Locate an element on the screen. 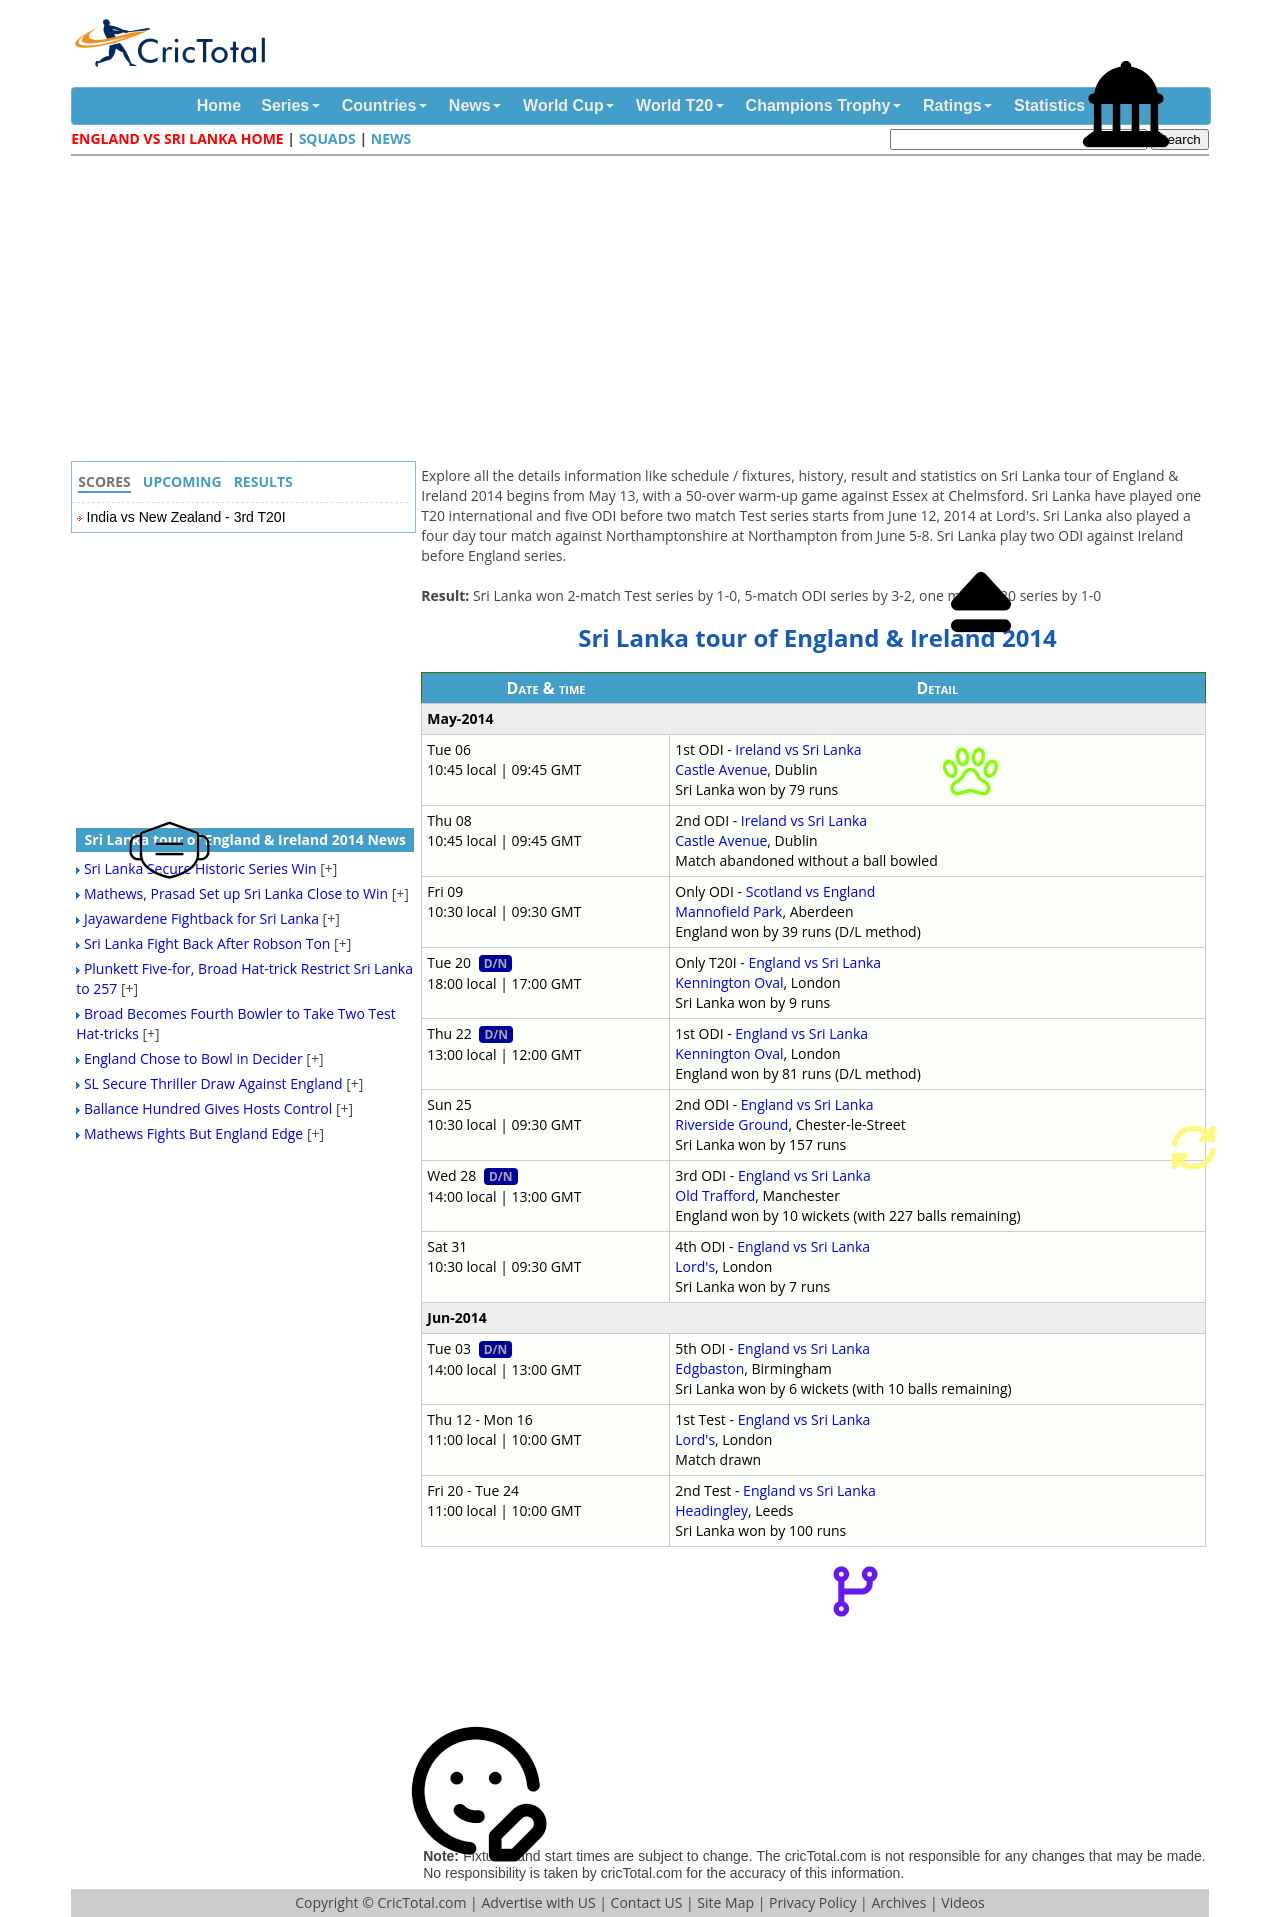 The image size is (1280, 1917). edit your mood or status is located at coordinates (476, 1791).